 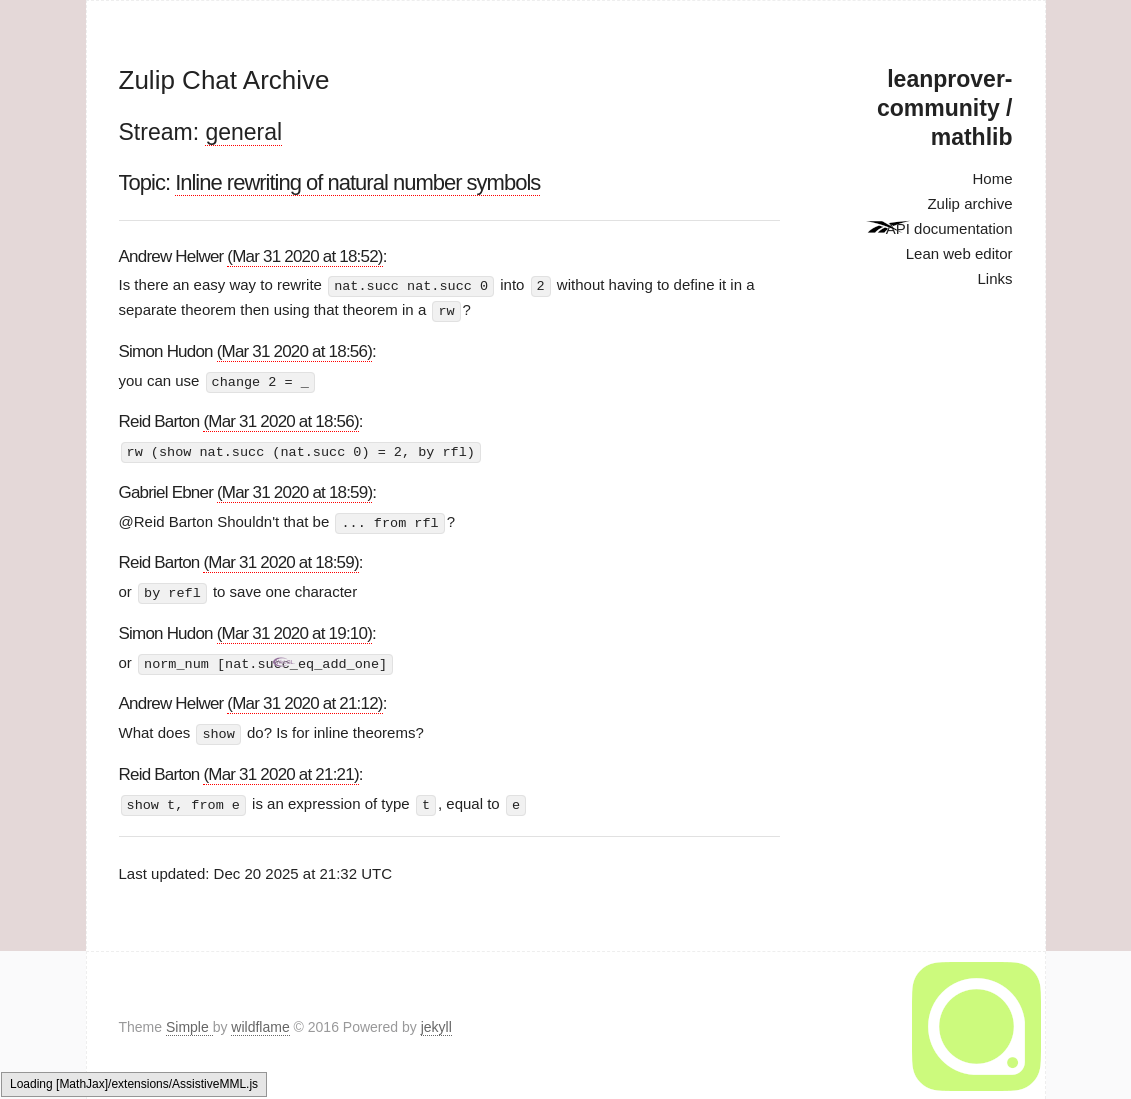 I want to click on open the PlanGrid app, so click(x=976, y=1026).